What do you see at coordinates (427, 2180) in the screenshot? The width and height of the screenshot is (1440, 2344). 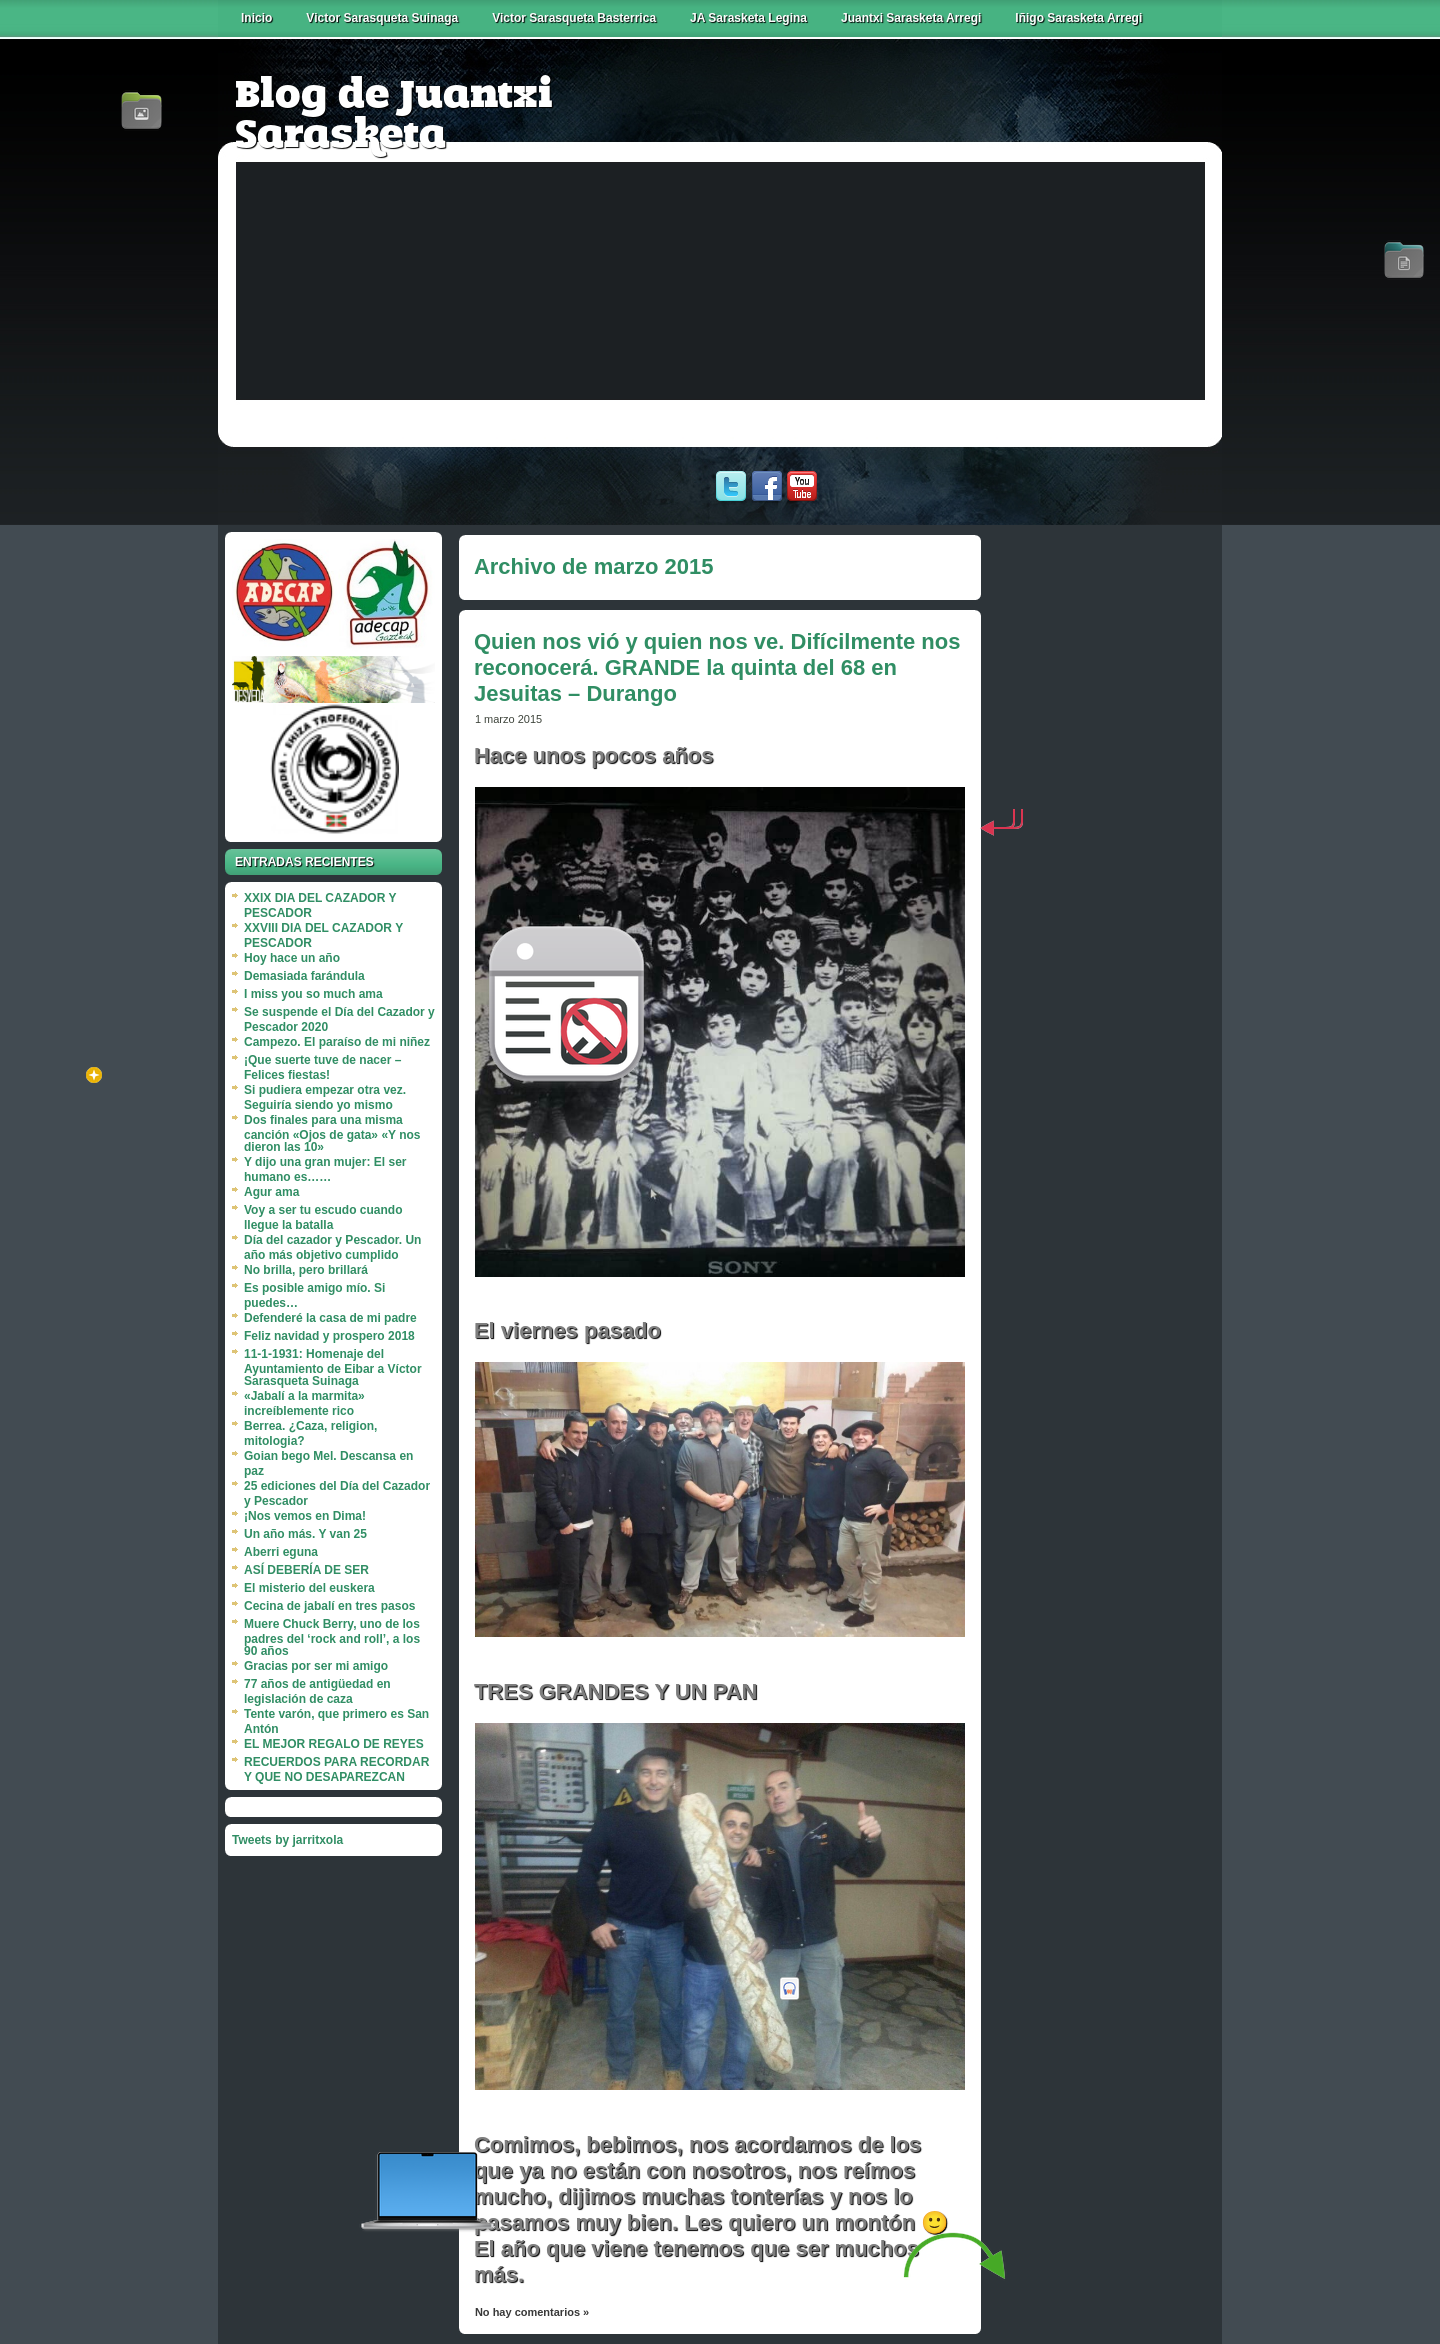 I see `represents this macbook pro in system settings` at bounding box center [427, 2180].